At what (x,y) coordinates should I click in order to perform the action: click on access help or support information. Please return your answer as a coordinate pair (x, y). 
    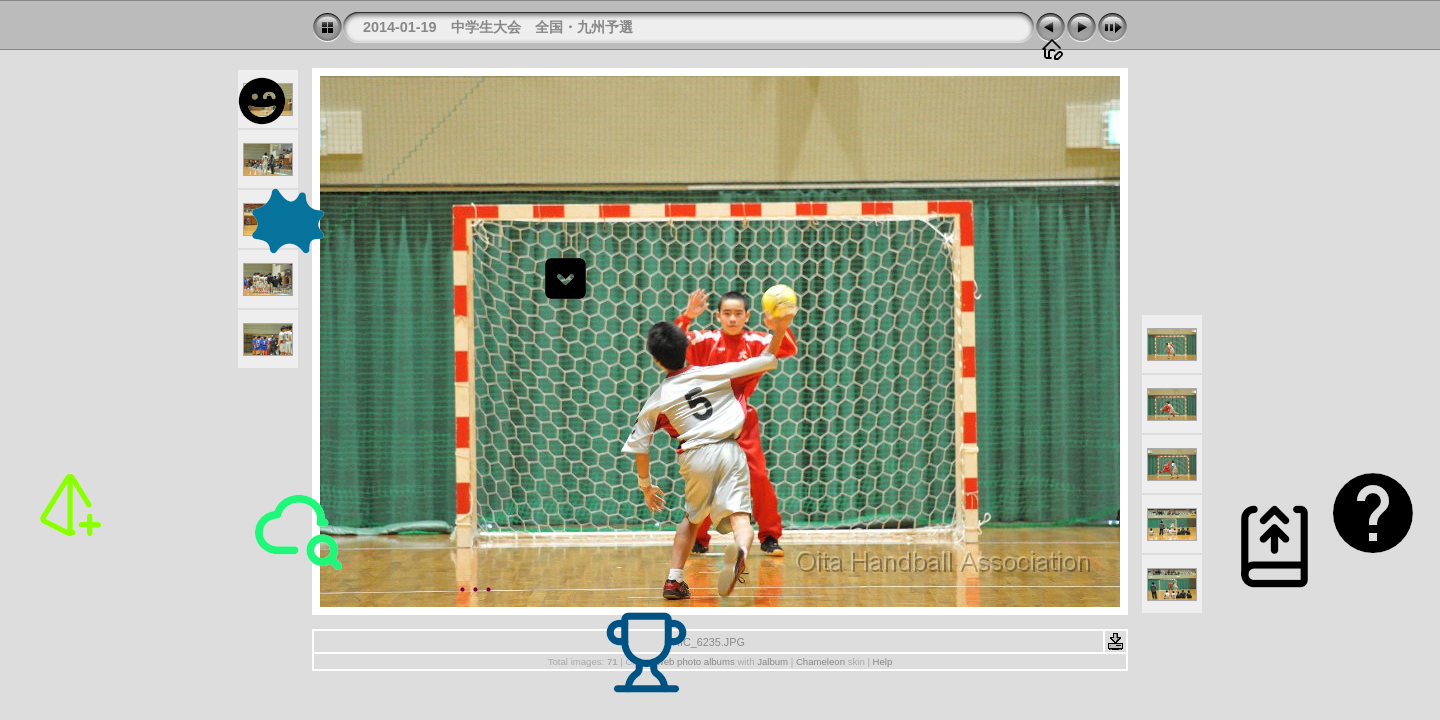
    Looking at the image, I should click on (1373, 513).